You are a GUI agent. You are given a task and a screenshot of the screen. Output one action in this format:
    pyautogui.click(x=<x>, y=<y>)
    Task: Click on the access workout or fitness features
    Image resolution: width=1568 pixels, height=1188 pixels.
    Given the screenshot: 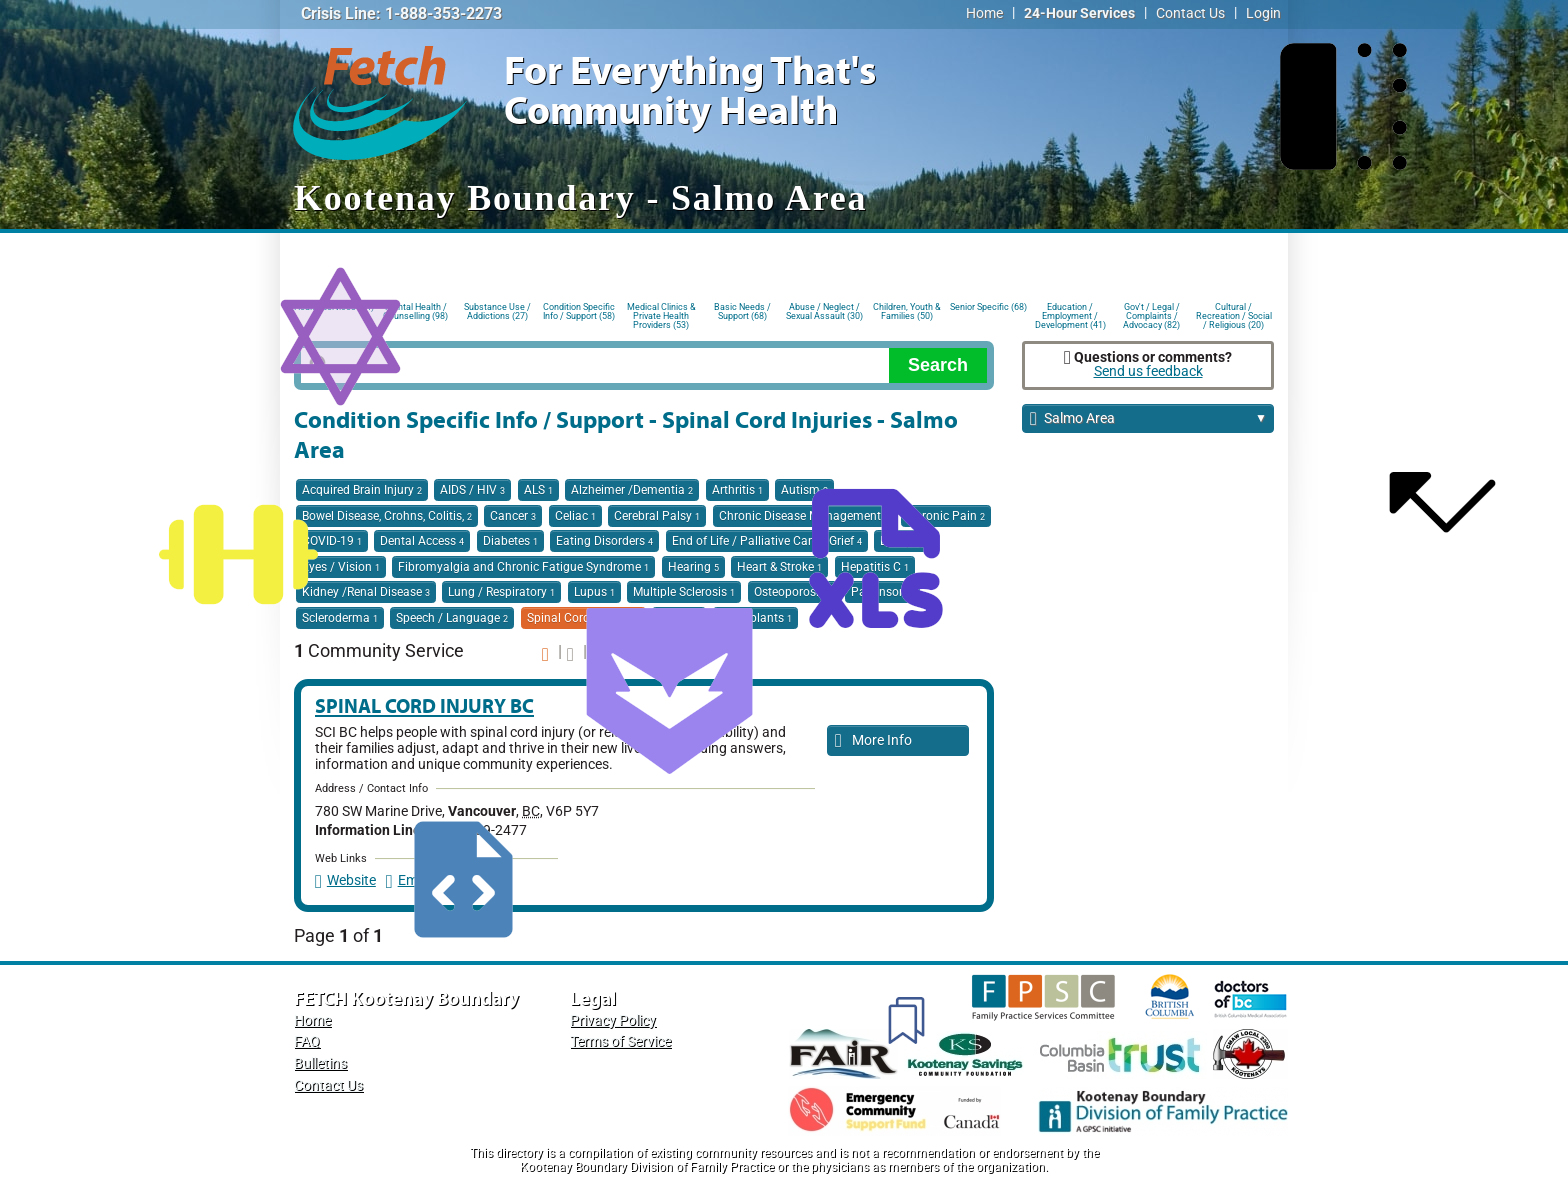 What is the action you would take?
    pyautogui.click(x=238, y=554)
    